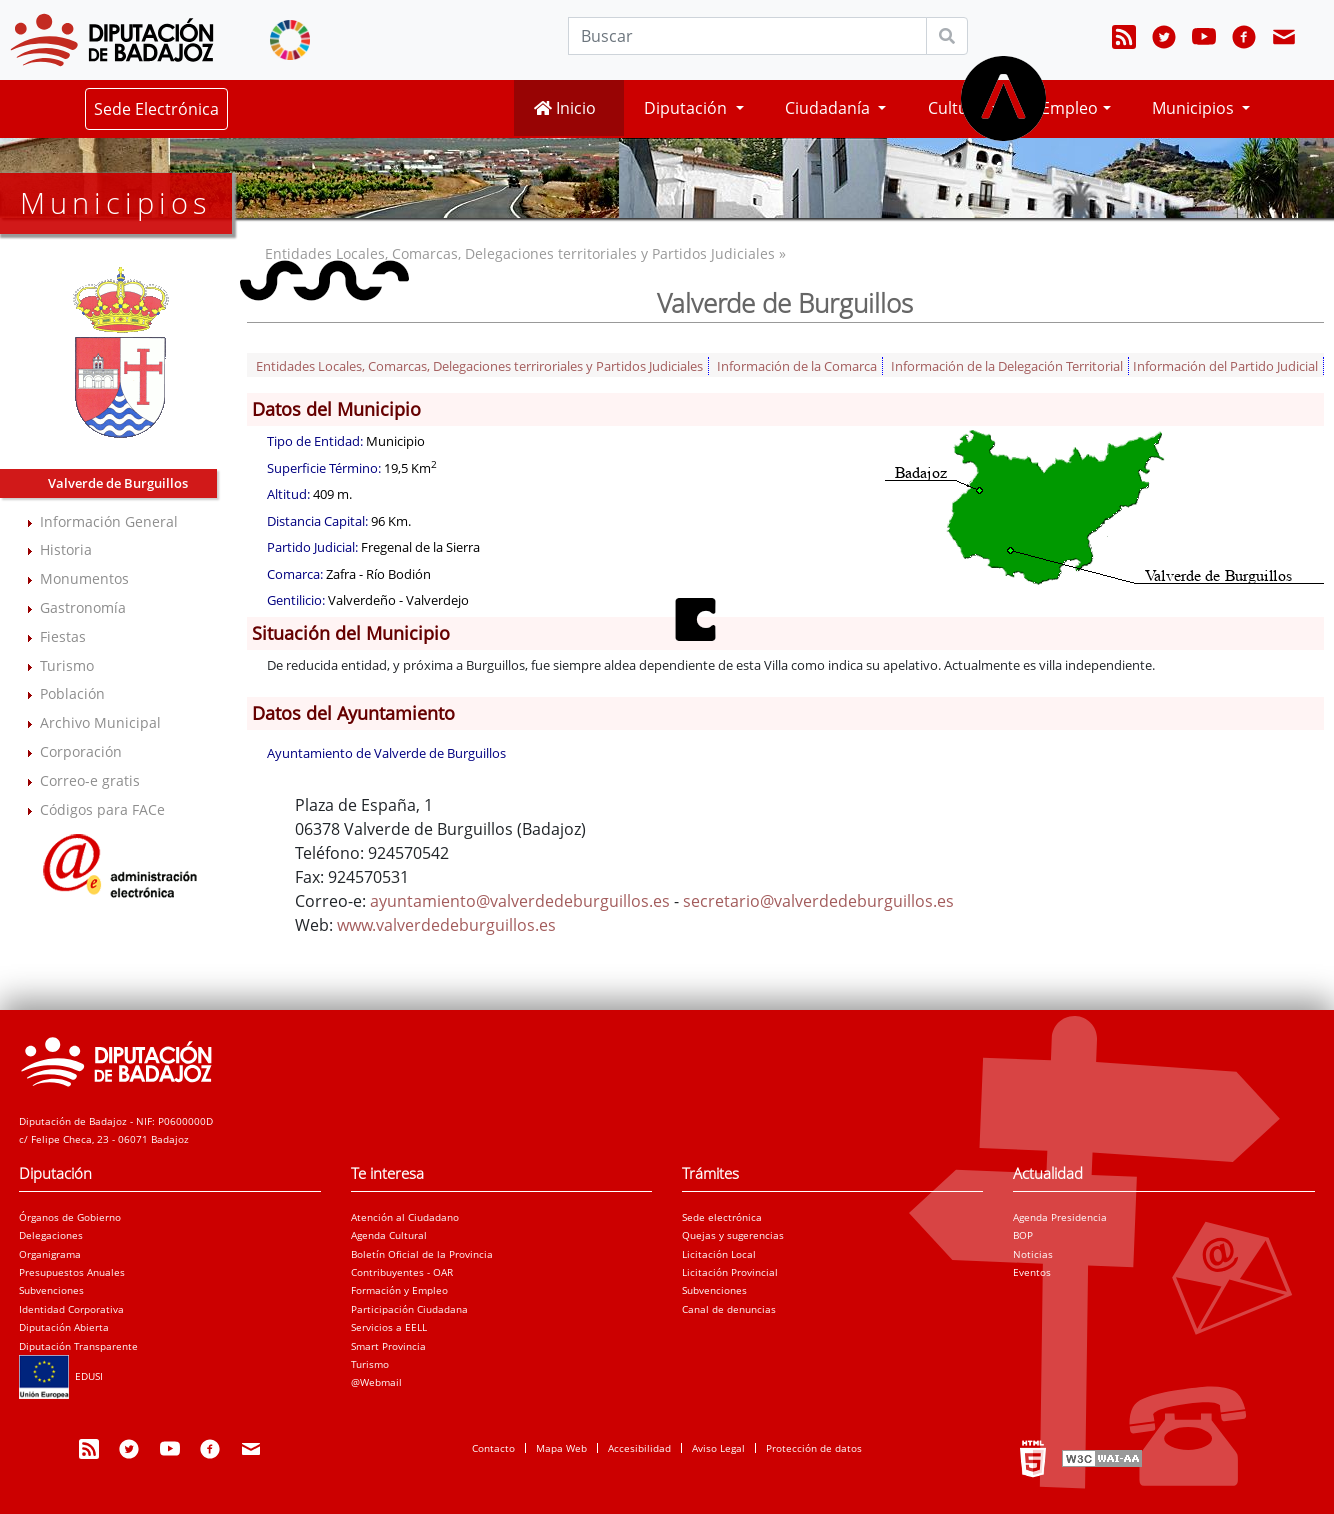 This screenshot has height=1514, width=1334. Describe the element at coordinates (1003, 98) in the screenshot. I see `open the lydia mobile payment app` at that location.